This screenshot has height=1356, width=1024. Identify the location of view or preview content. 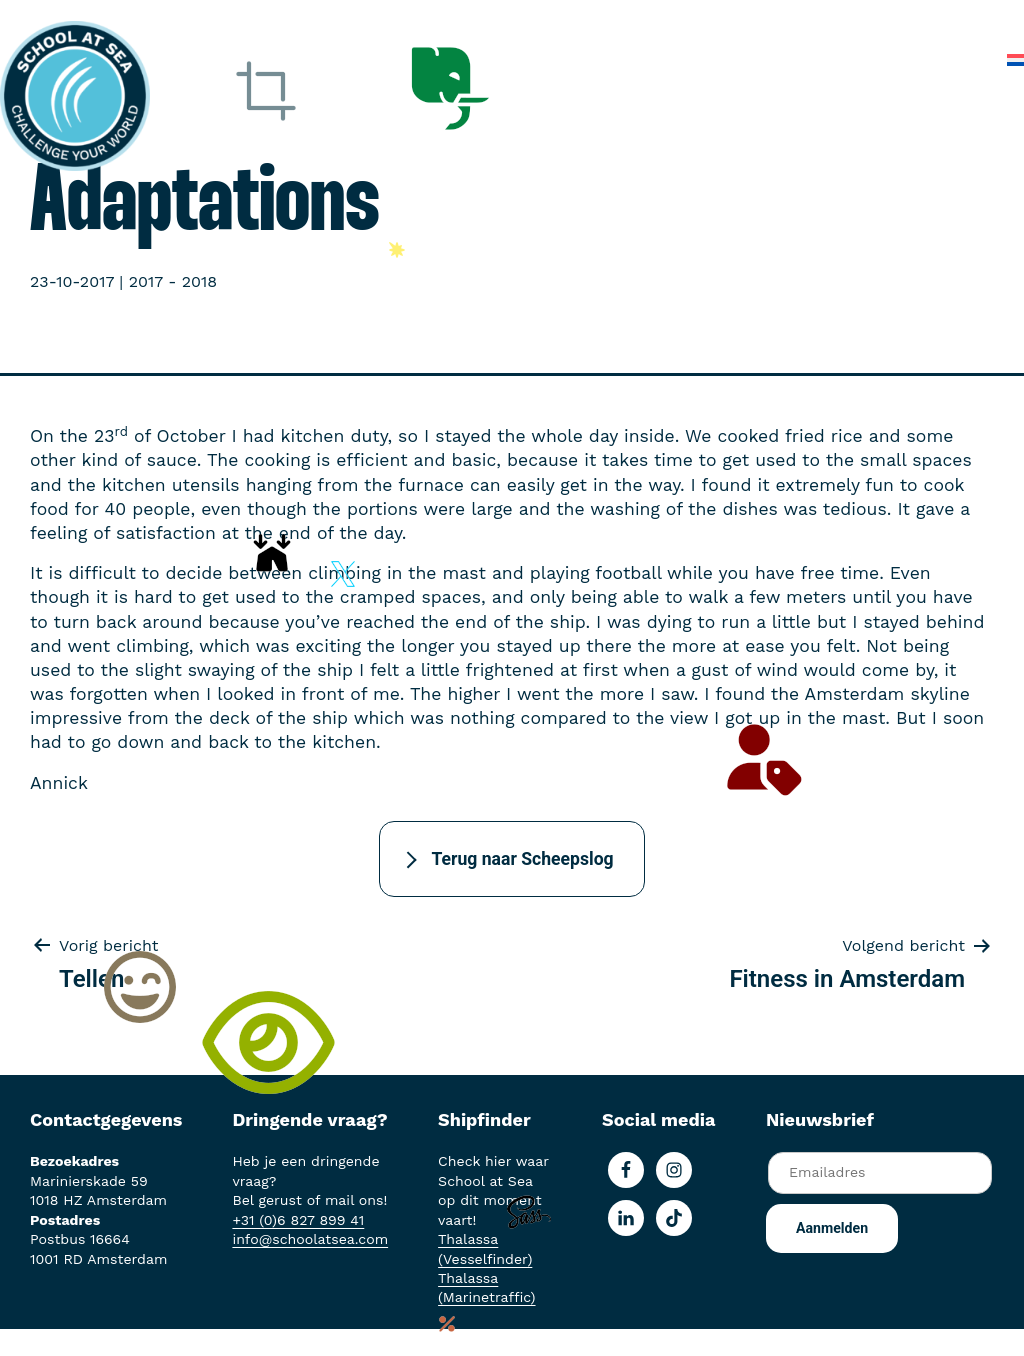
(268, 1042).